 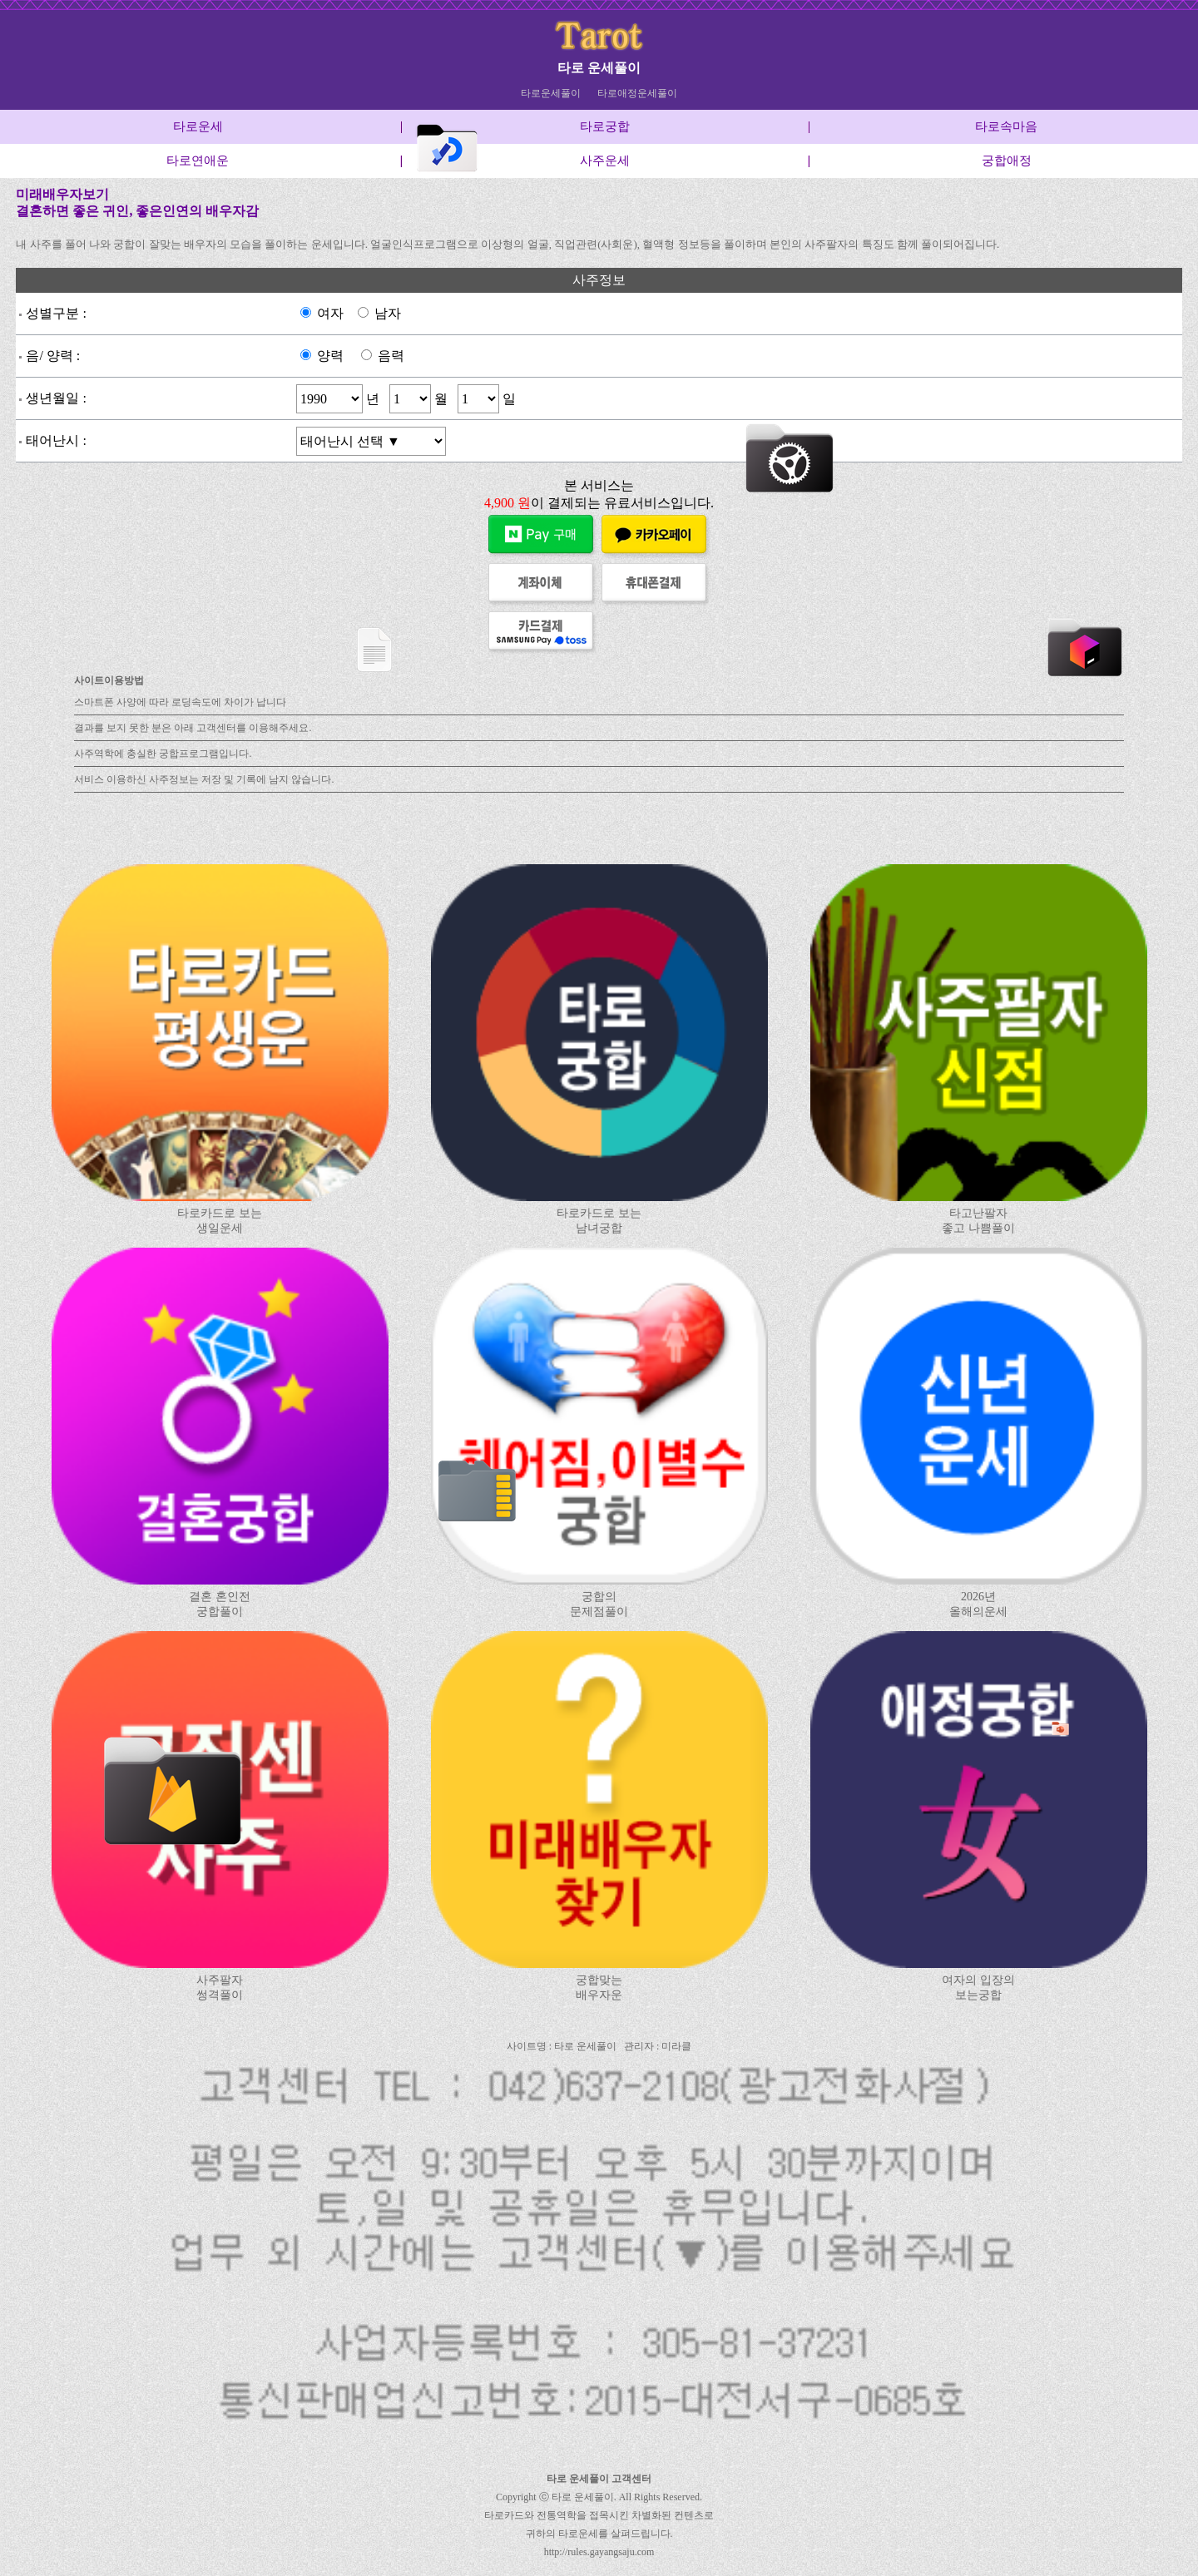 What do you see at coordinates (171, 1794) in the screenshot?
I see `open firebase project folder` at bounding box center [171, 1794].